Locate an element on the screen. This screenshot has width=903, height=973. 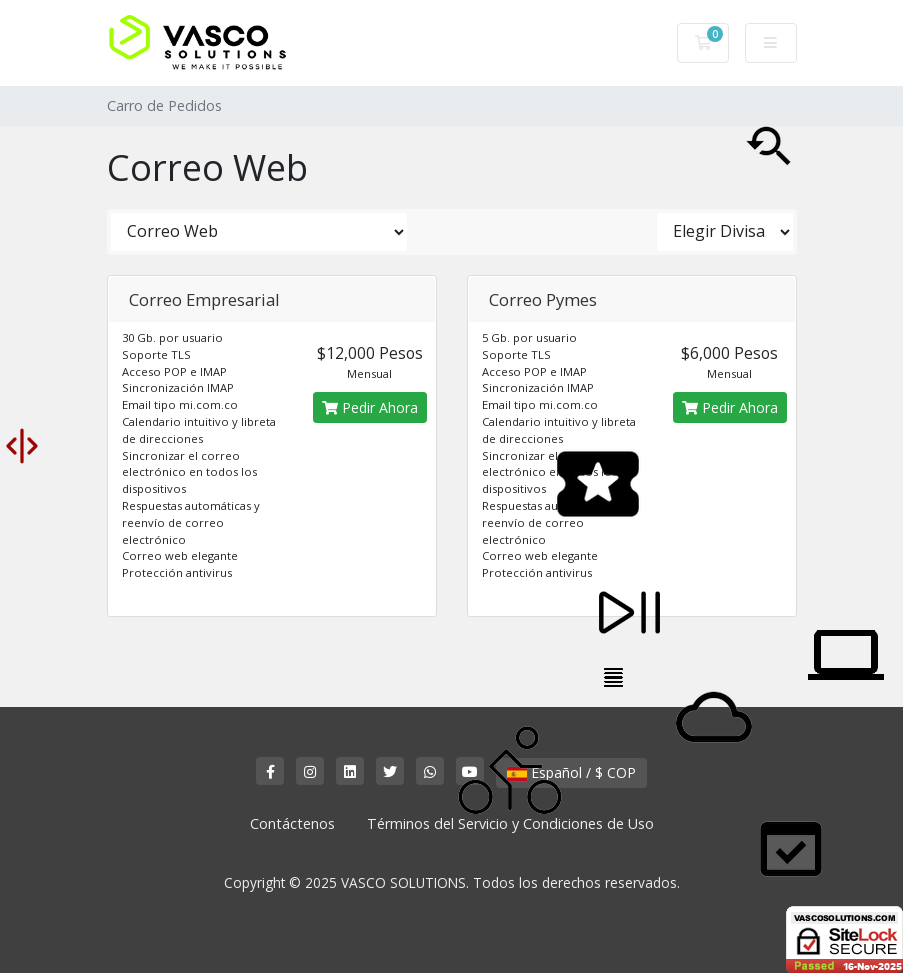
switch to desktop view is located at coordinates (846, 655).